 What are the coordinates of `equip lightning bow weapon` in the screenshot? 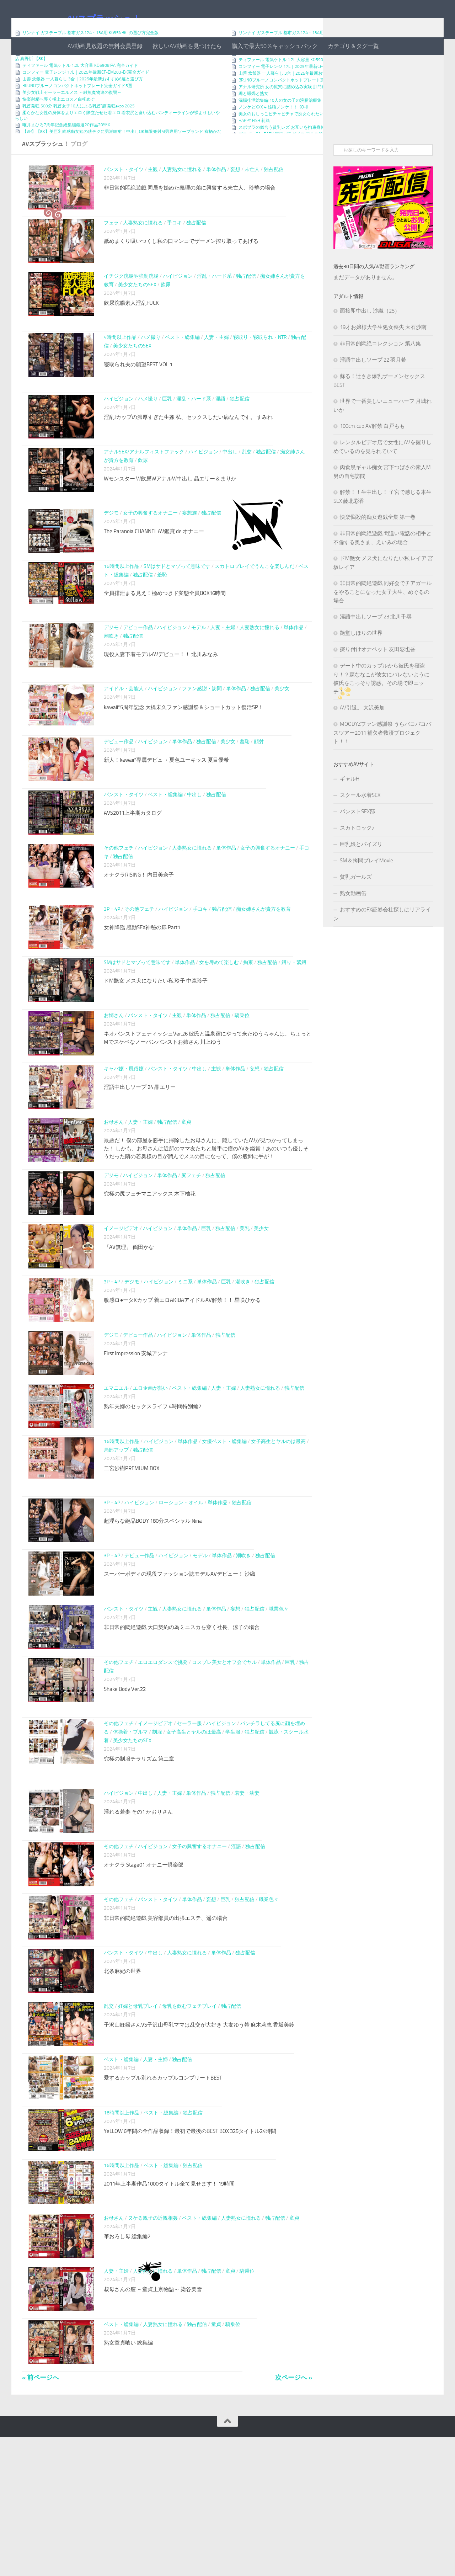 It's located at (257, 525).